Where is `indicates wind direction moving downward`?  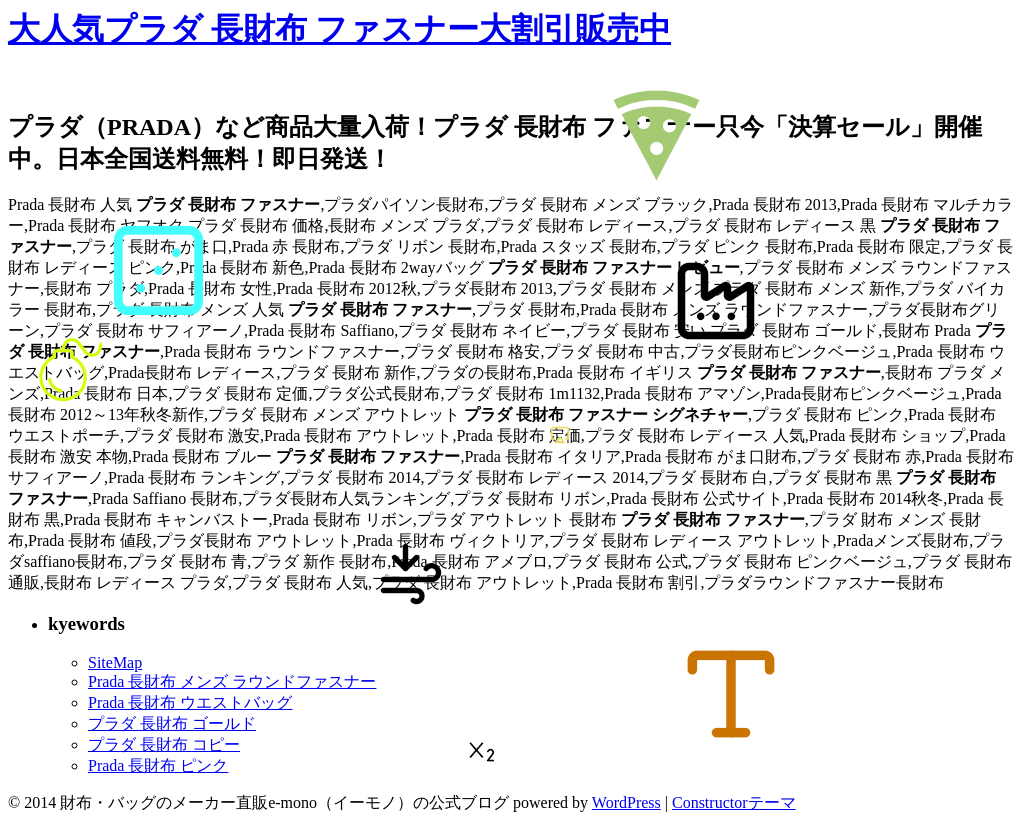
indicates wind direction moving downward is located at coordinates (411, 574).